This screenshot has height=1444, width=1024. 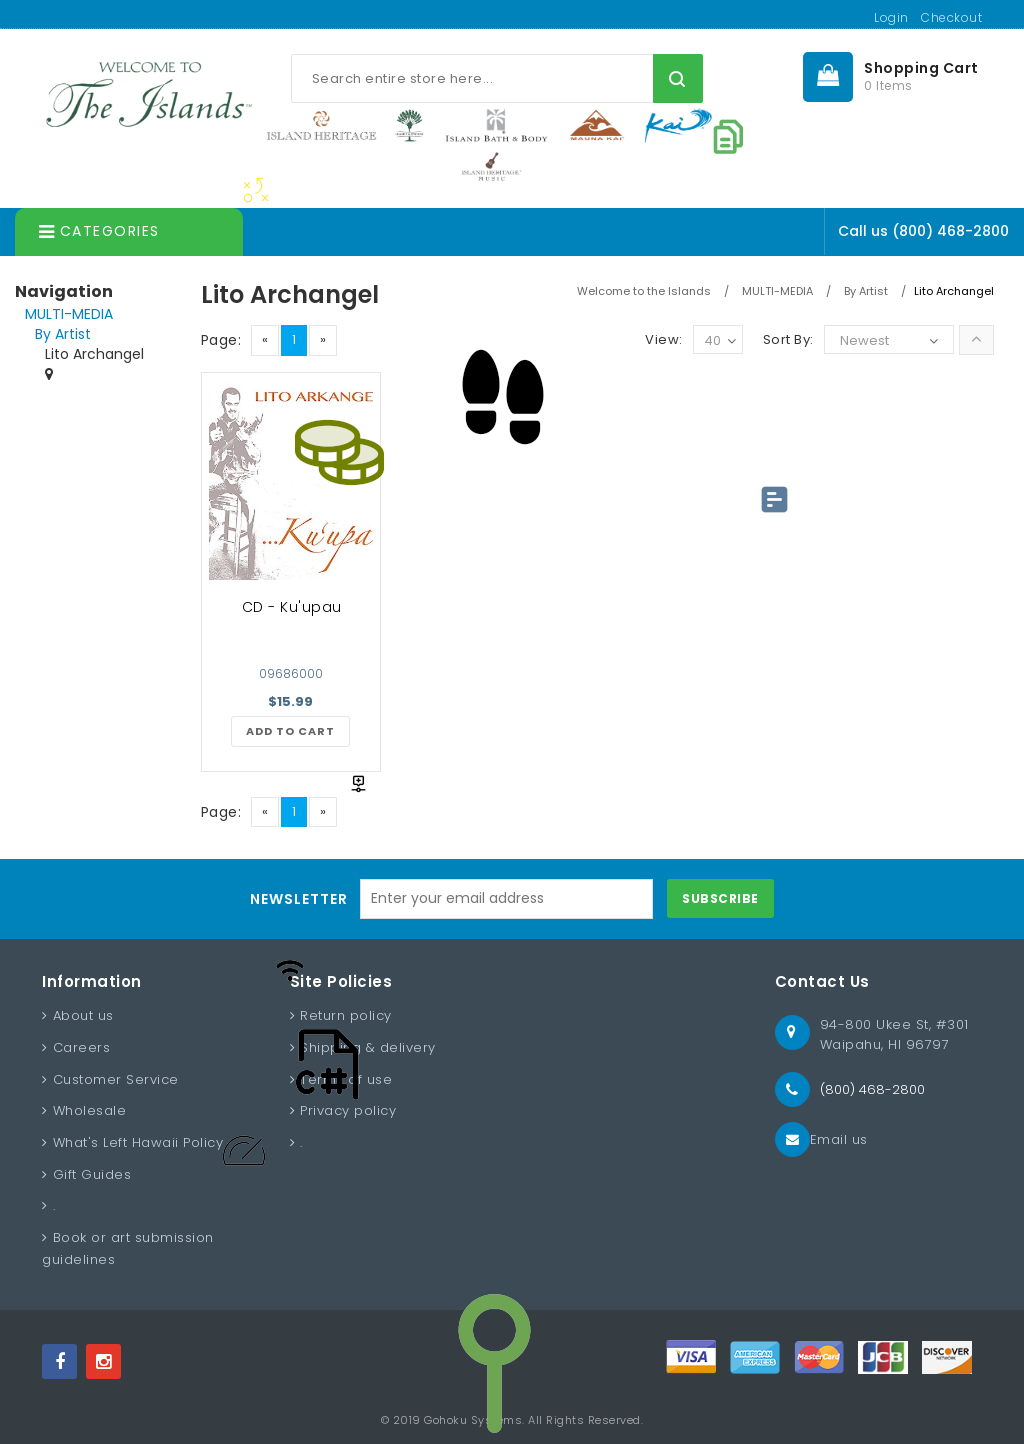 I want to click on view all files, so click(x=728, y=137).